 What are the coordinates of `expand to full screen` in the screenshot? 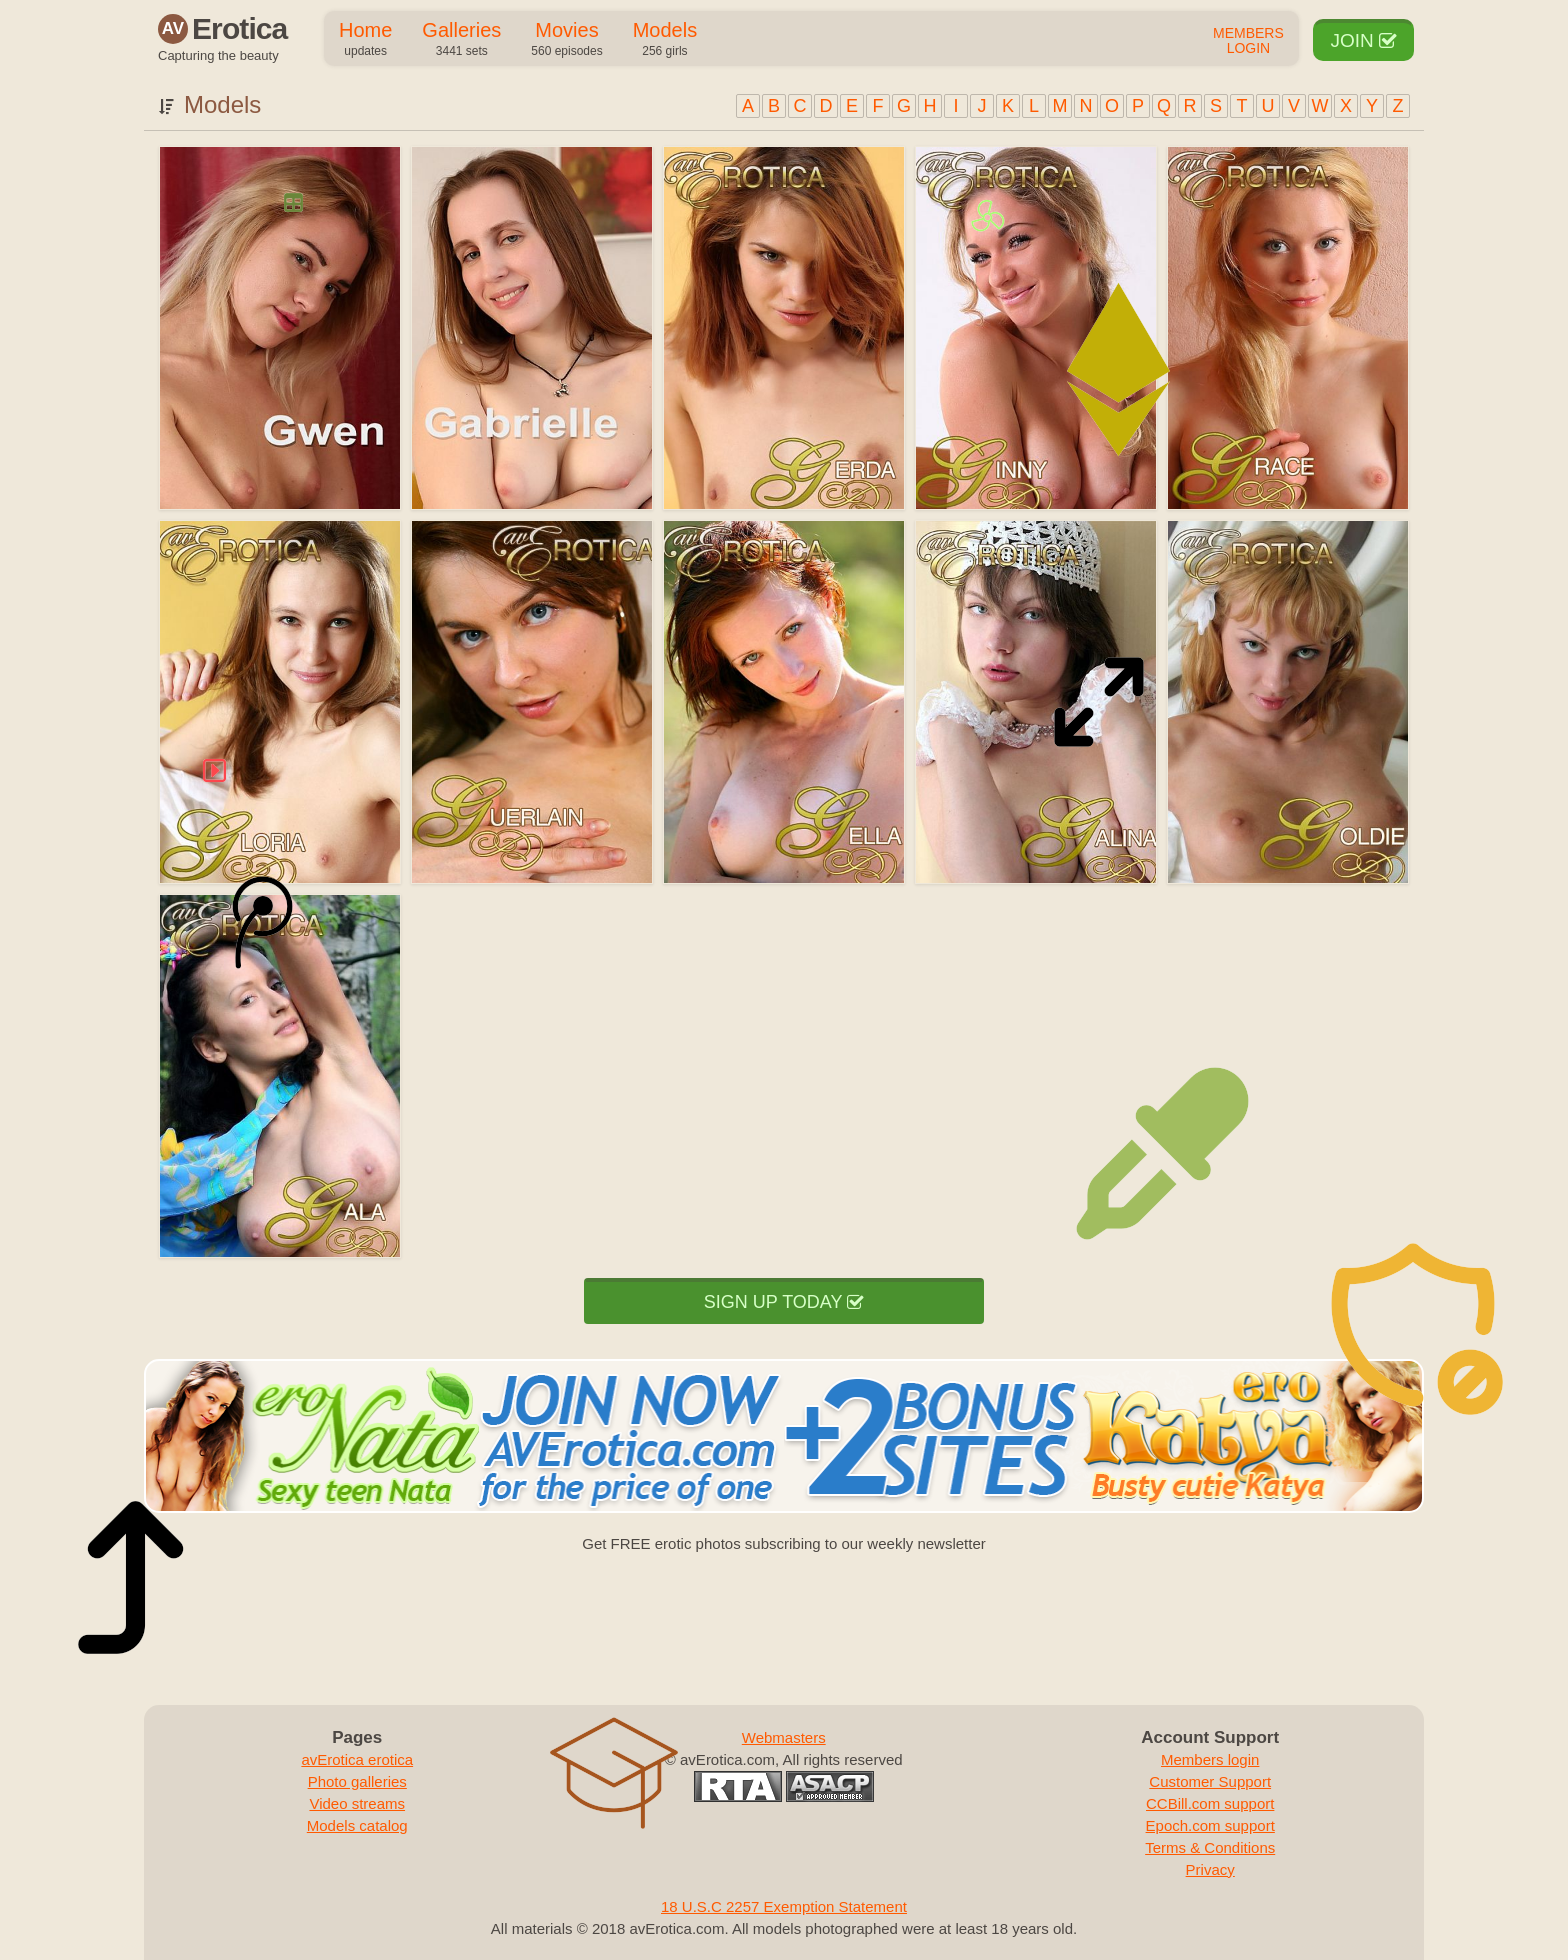 It's located at (1099, 702).